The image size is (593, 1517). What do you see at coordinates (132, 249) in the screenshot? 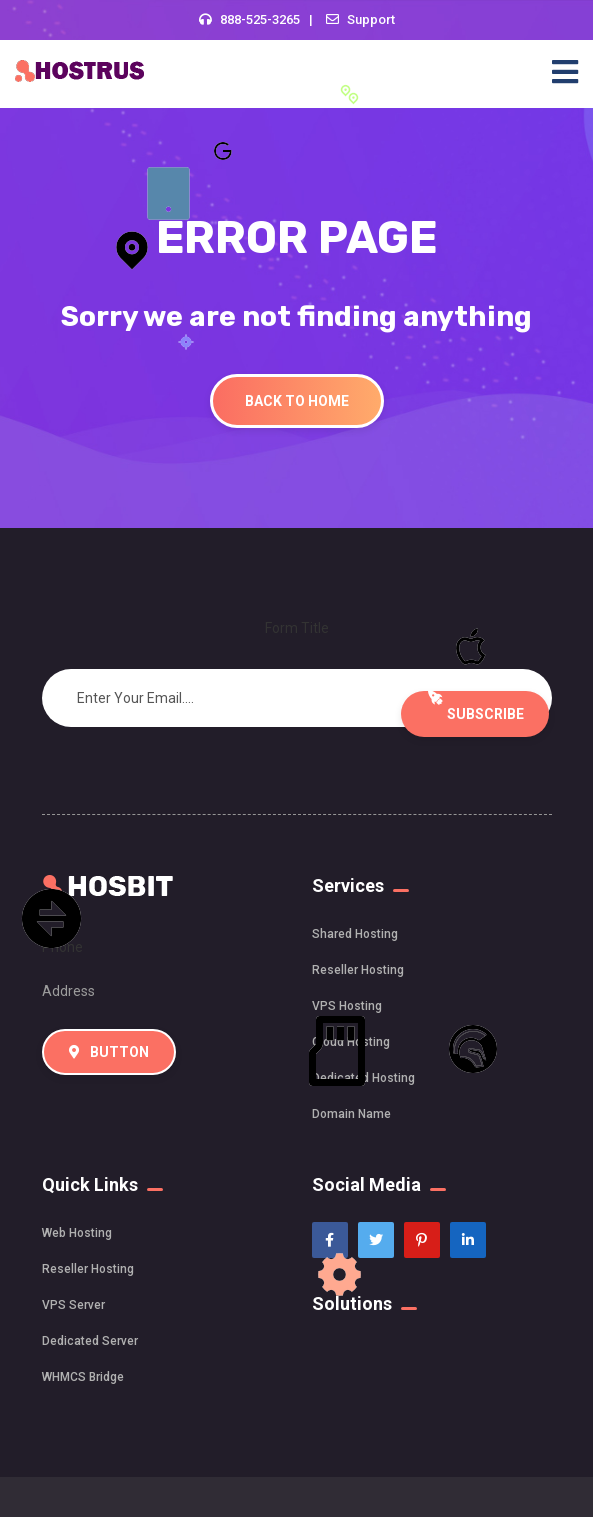
I see `view location on map` at bounding box center [132, 249].